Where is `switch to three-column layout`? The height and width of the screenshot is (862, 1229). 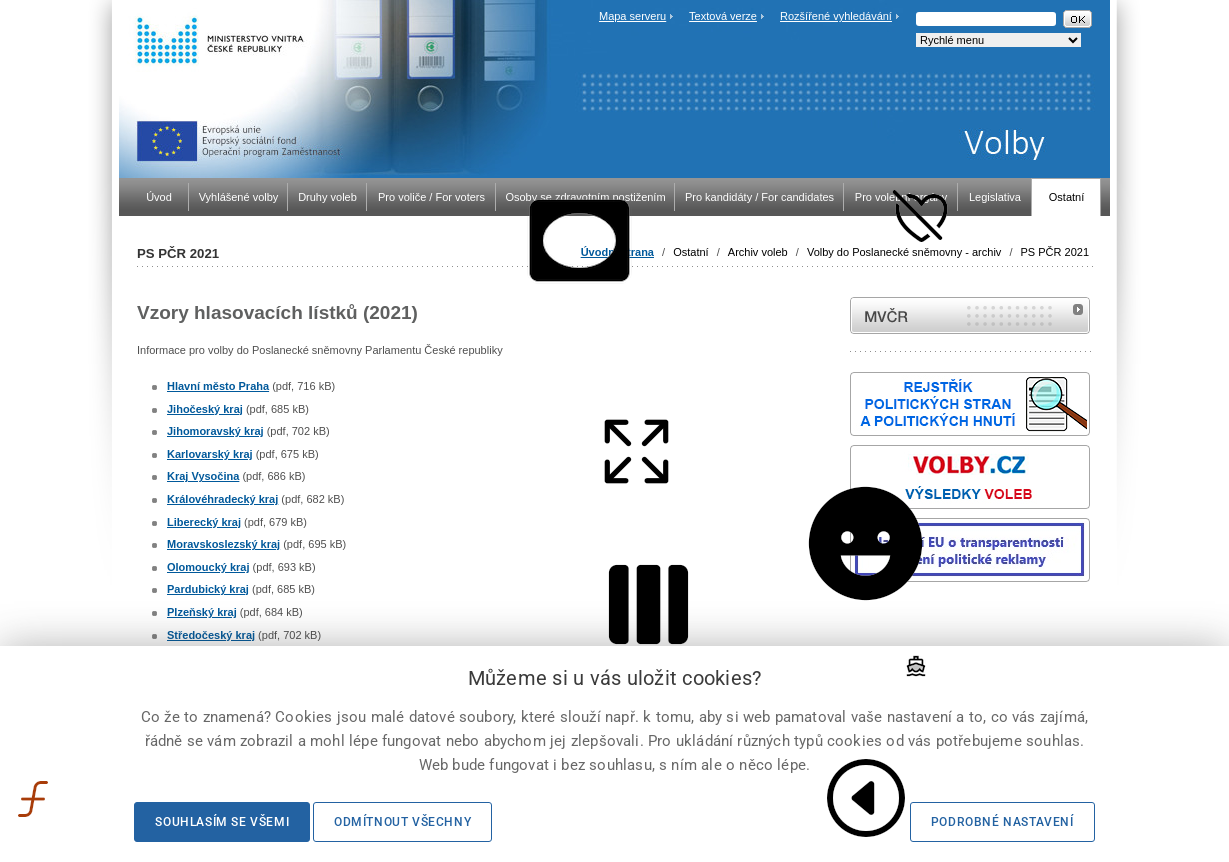 switch to three-column layout is located at coordinates (648, 604).